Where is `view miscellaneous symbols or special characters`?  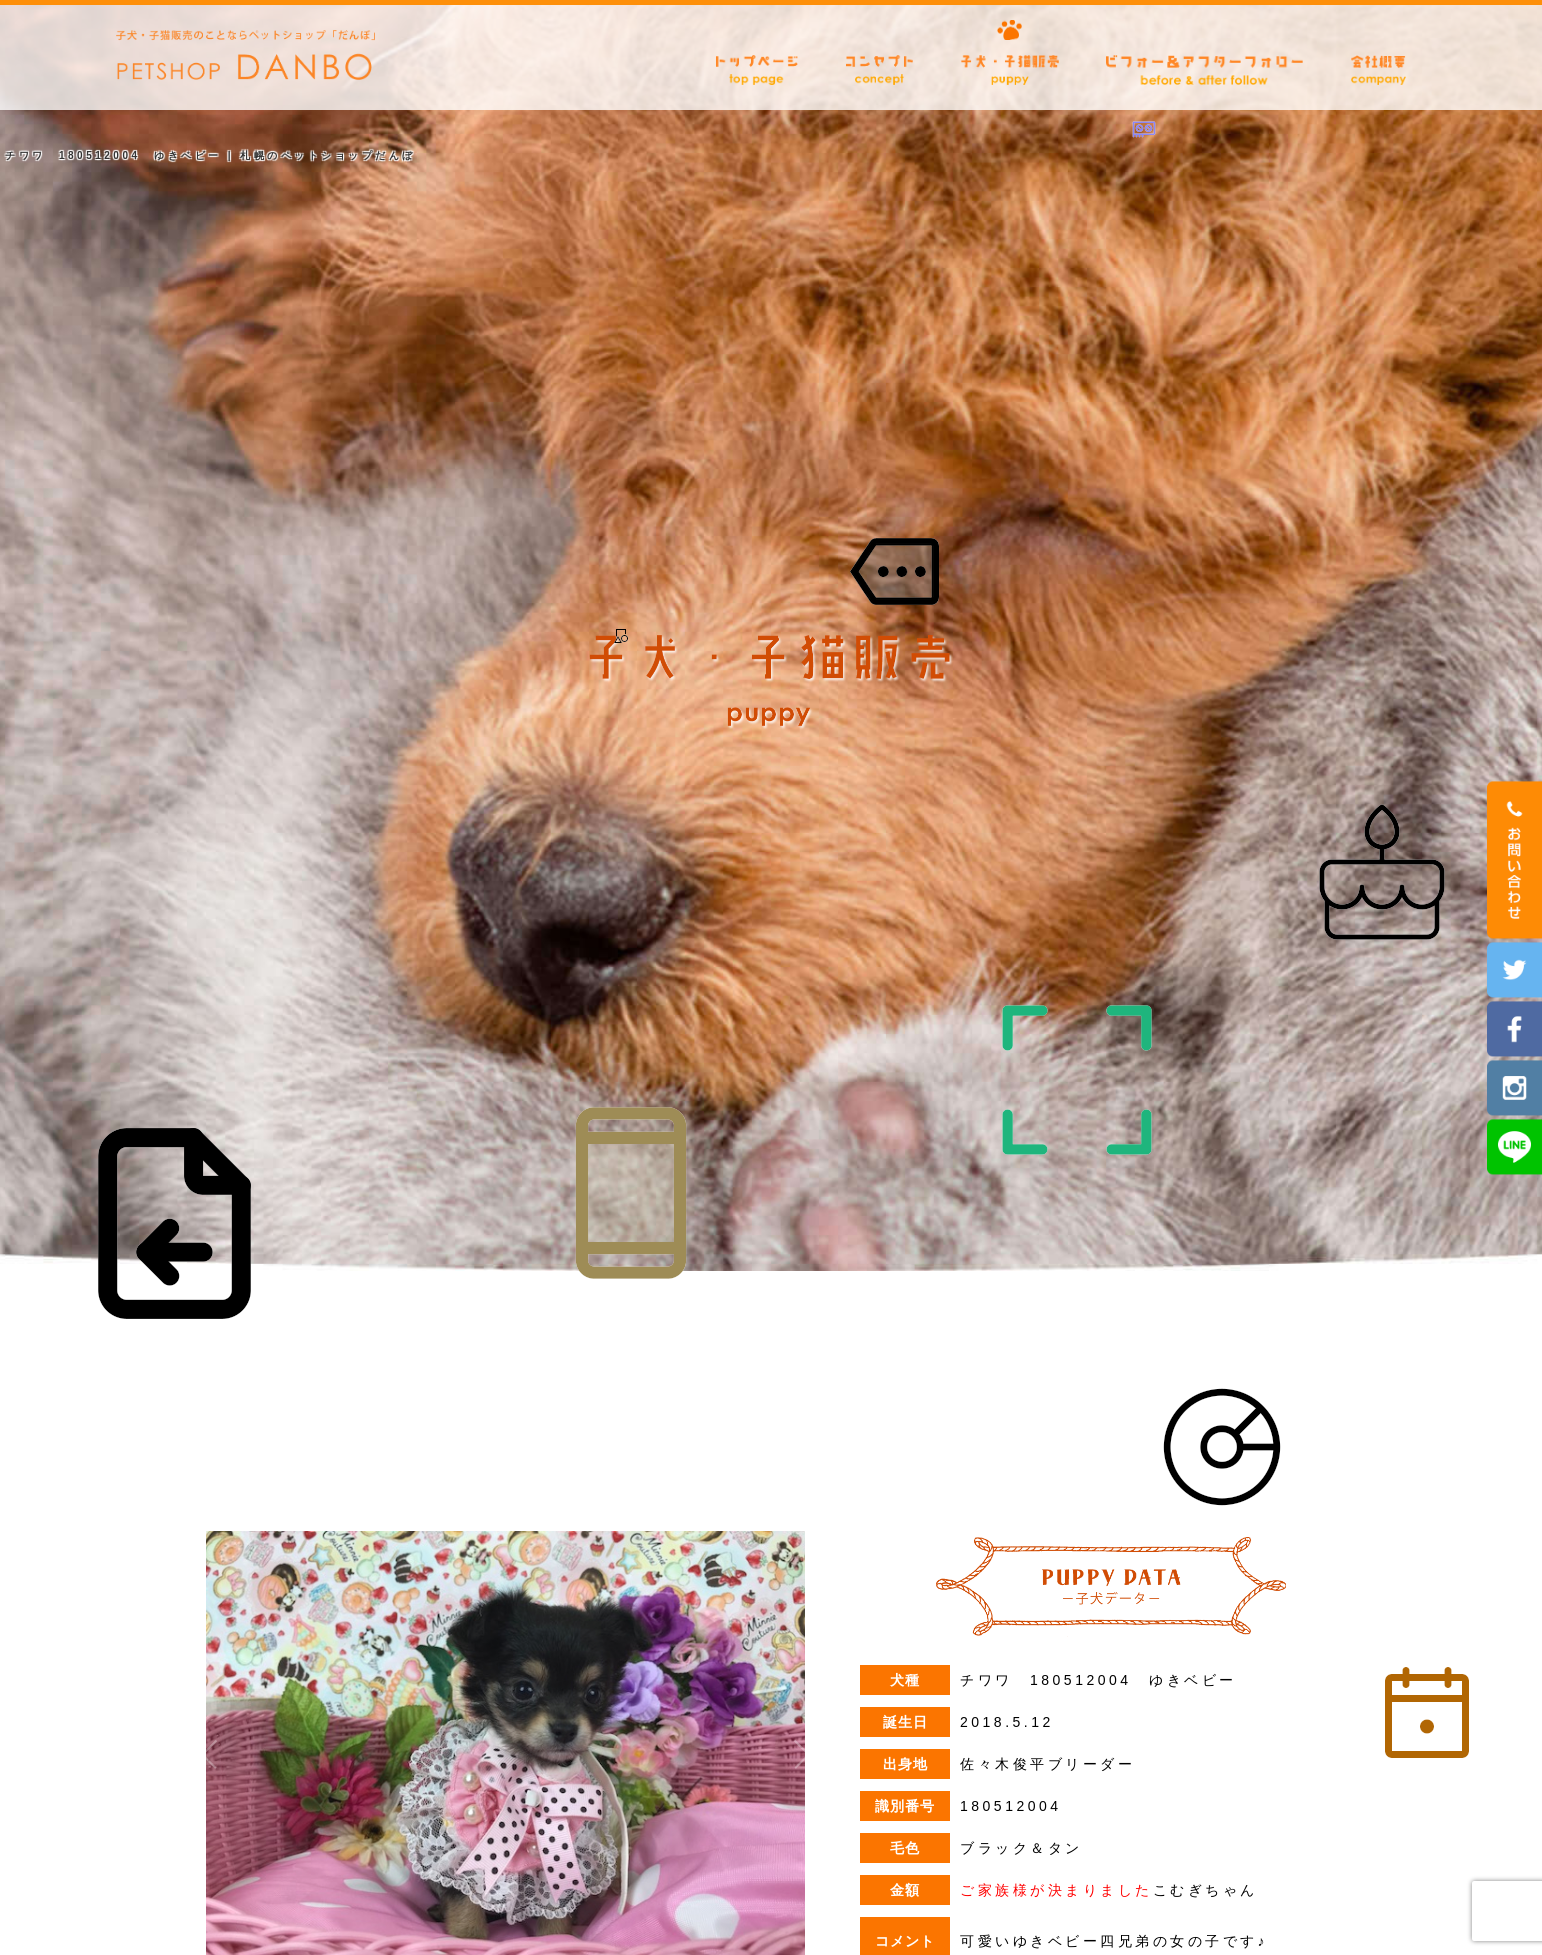 view miscellaneous symbols or special characters is located at coordinates (621, 636).